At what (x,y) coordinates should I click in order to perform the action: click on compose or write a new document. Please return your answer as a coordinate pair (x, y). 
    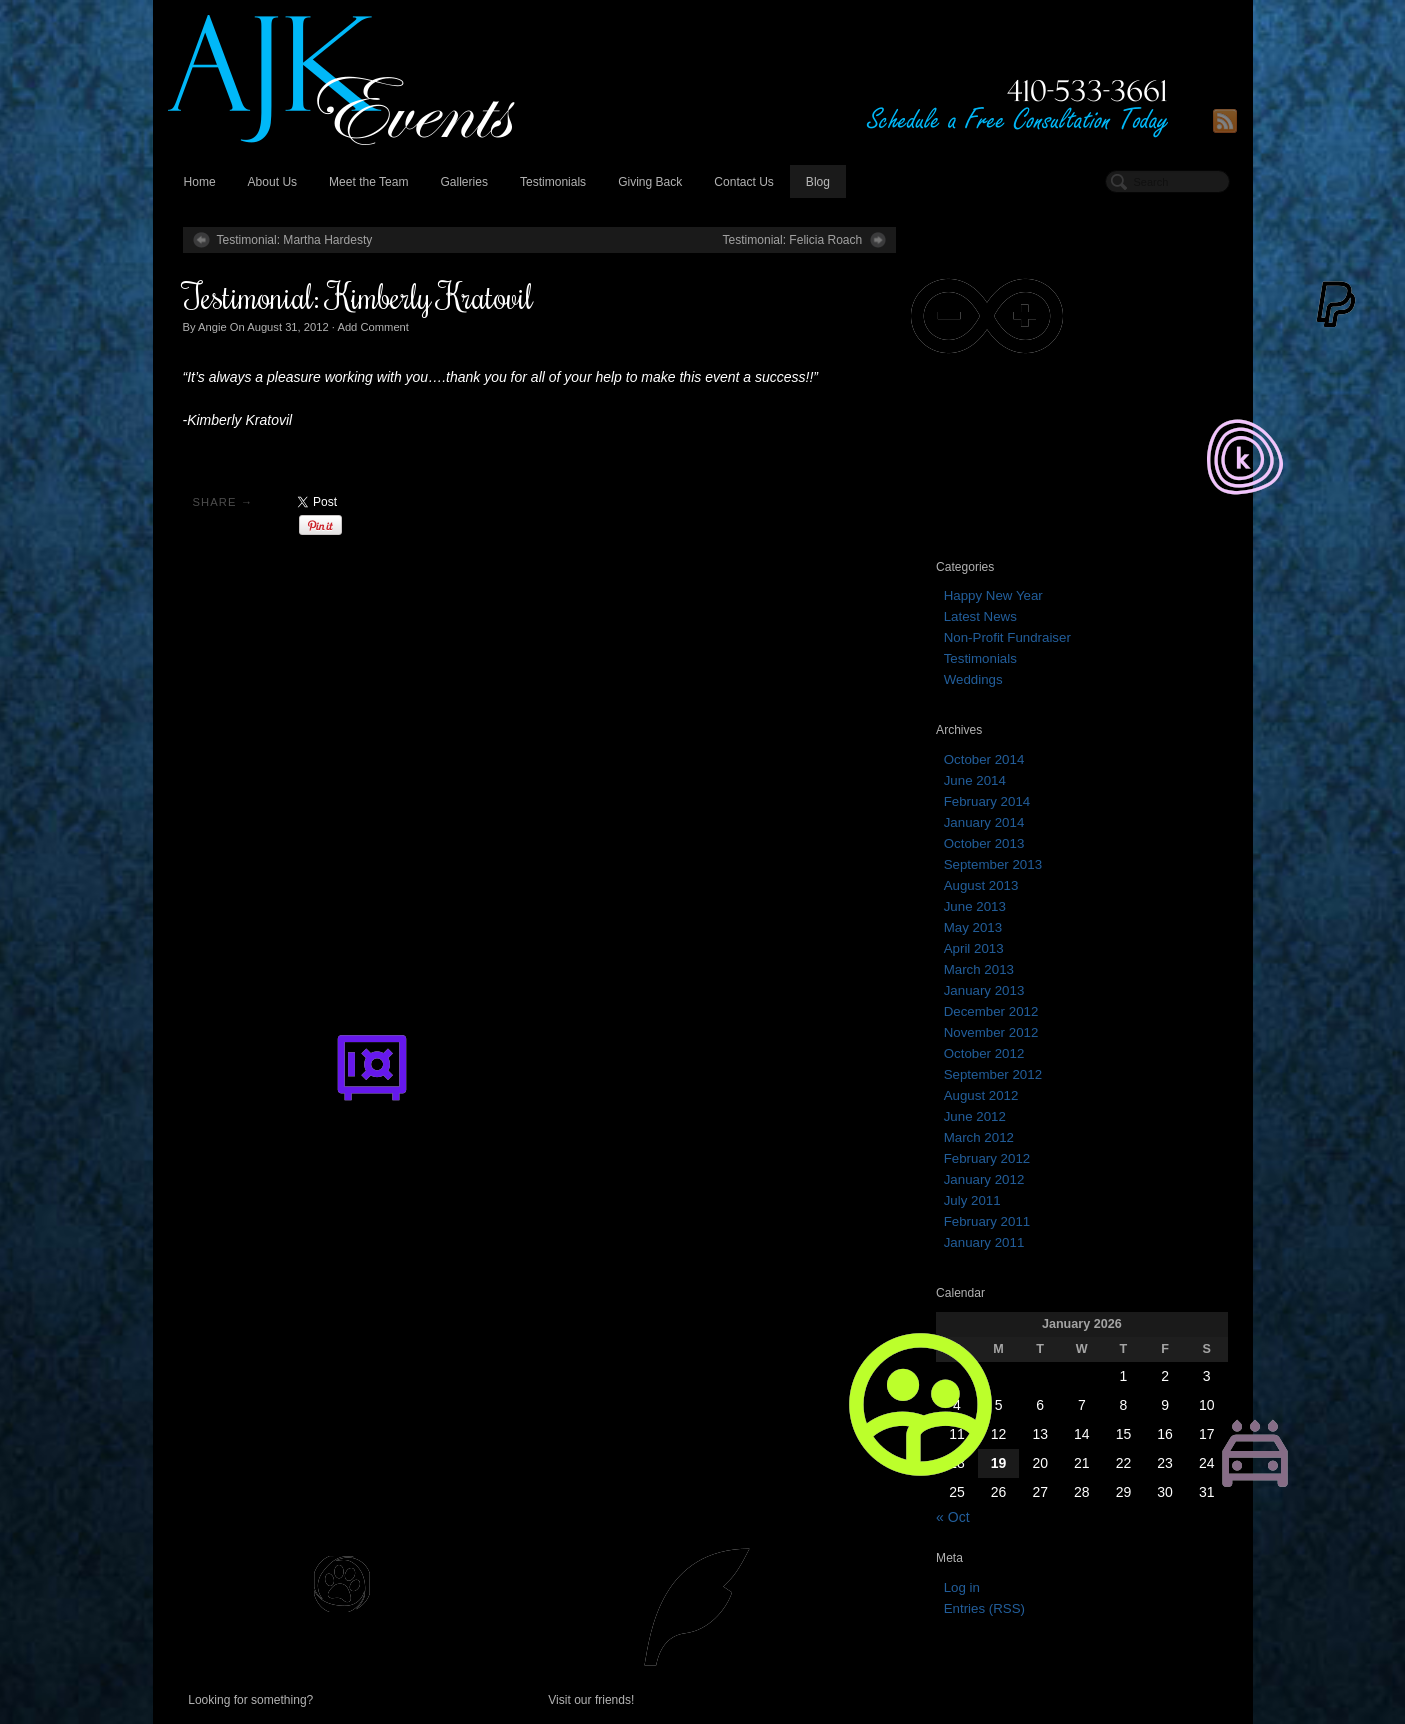
    Looking at the image, I should click on (697, 1607).